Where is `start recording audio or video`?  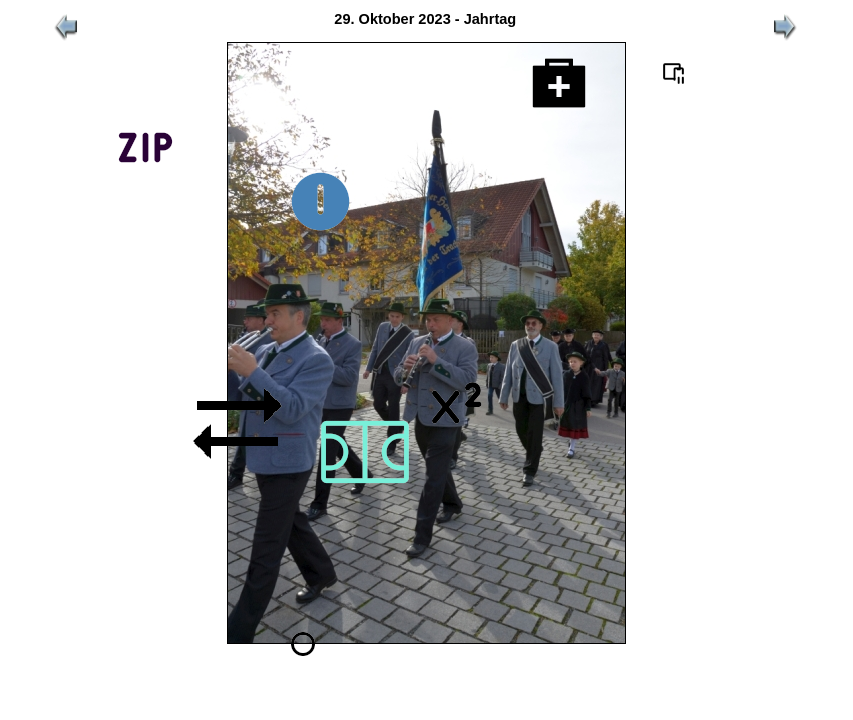 start recording audio or video is located at coordinates (303, 644).